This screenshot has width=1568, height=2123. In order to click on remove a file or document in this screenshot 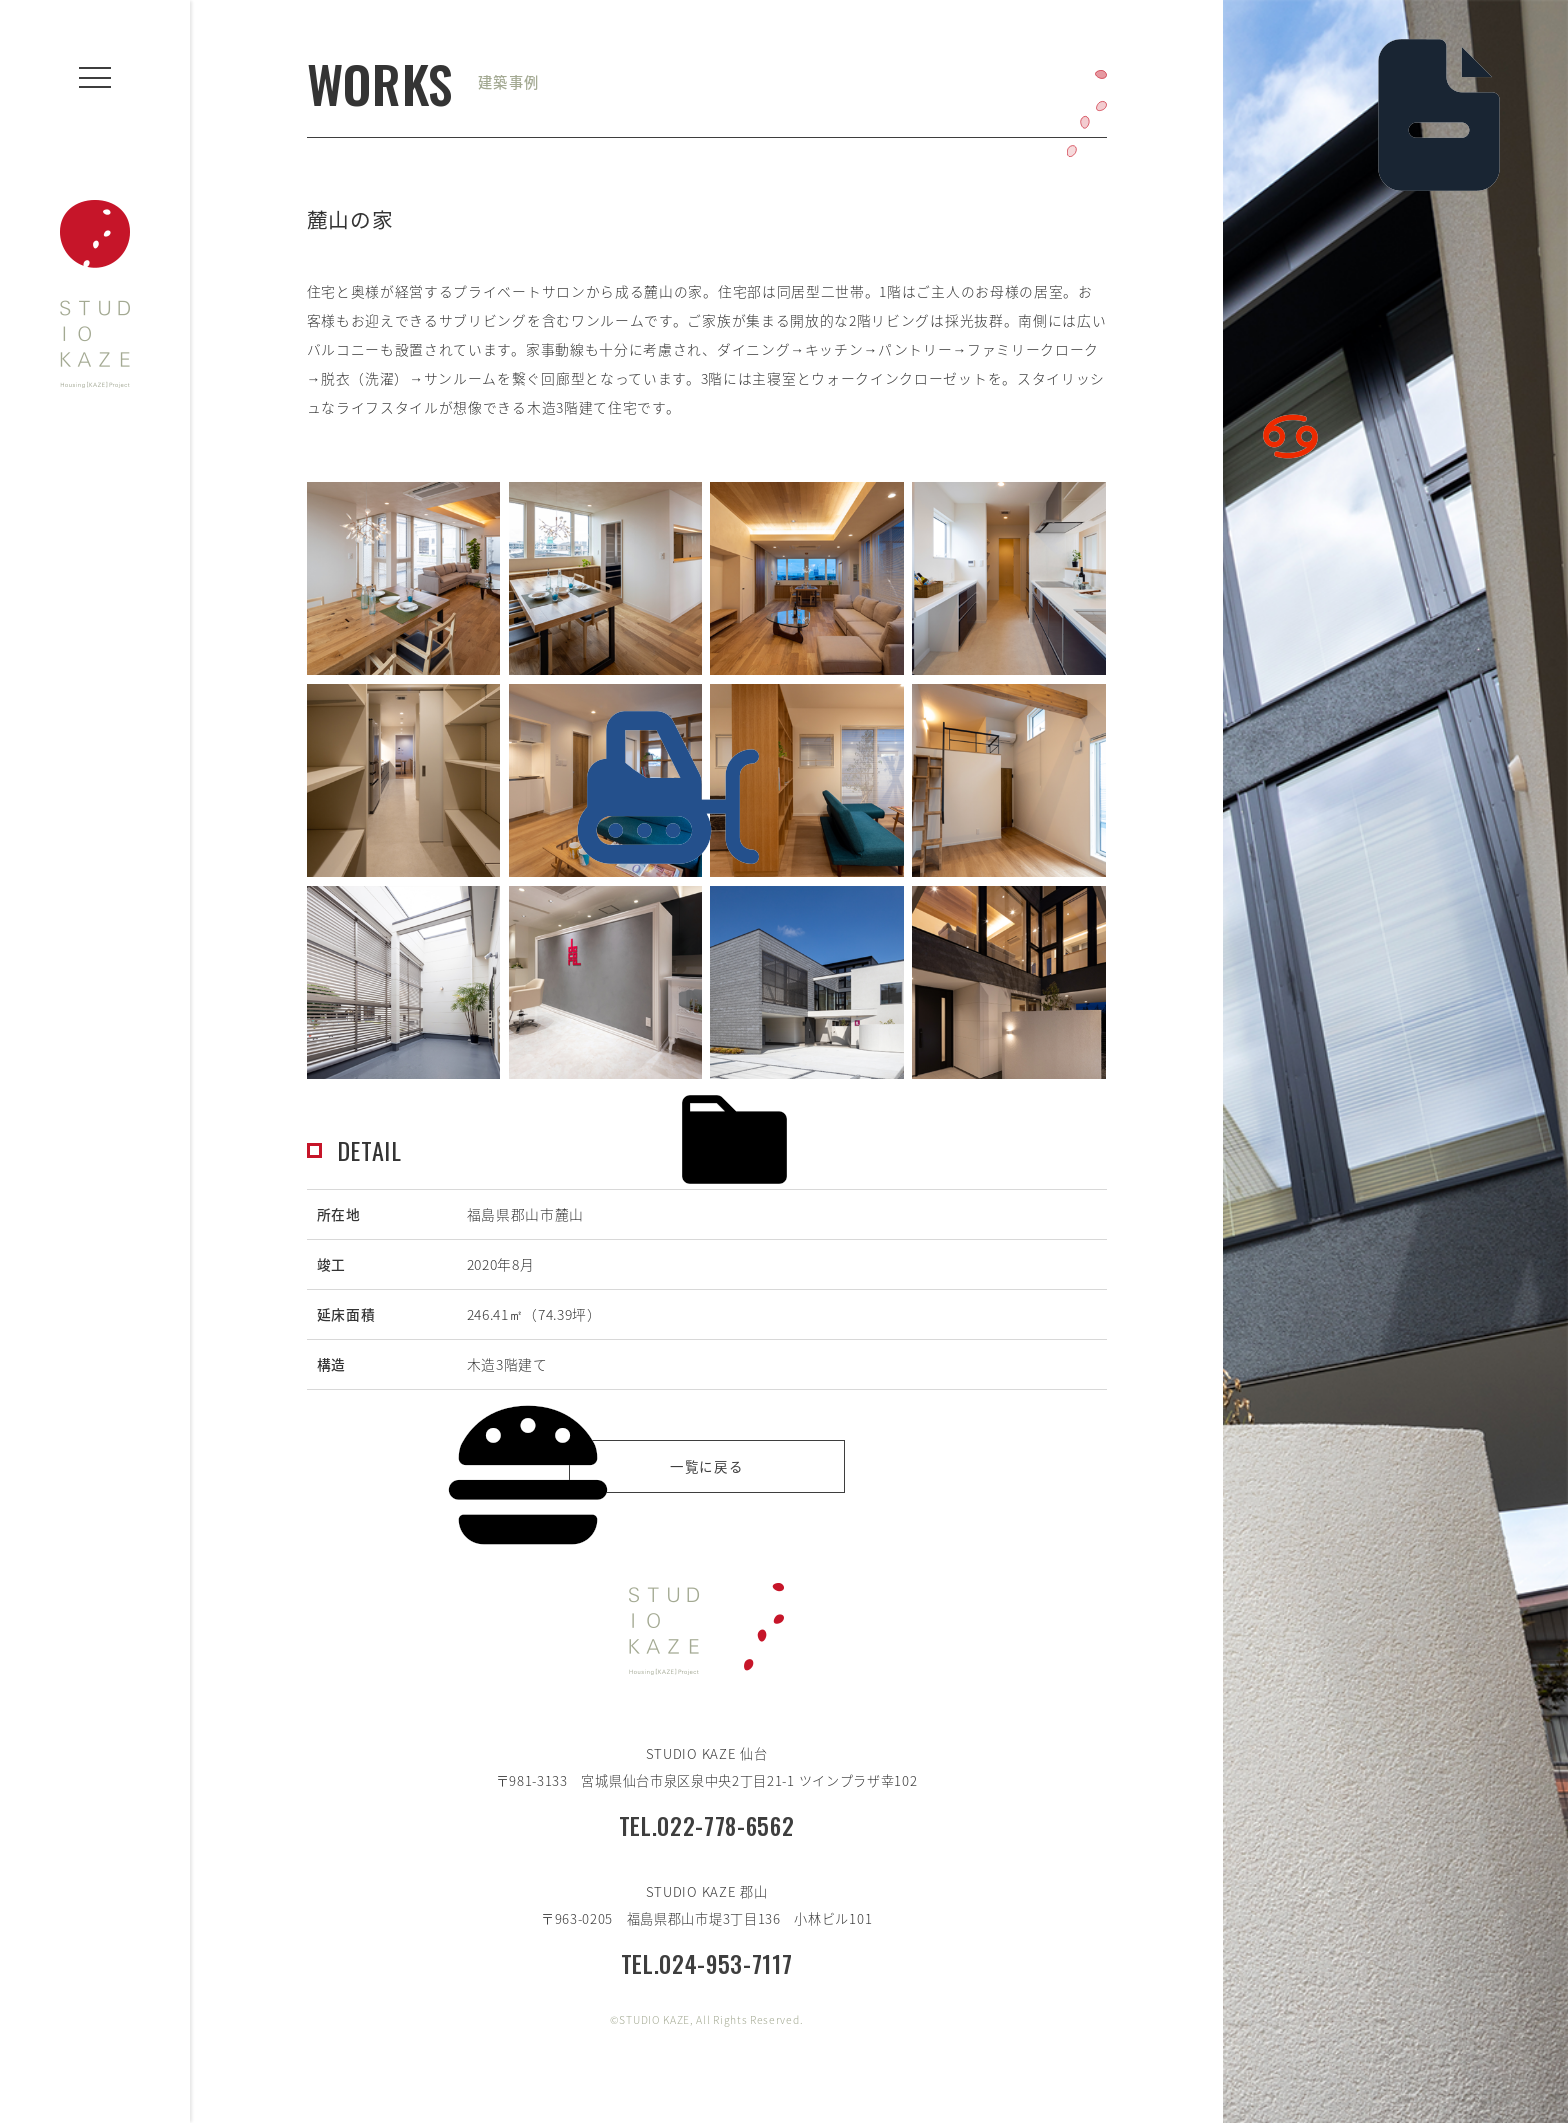, I will do `click(1439, 115)`.